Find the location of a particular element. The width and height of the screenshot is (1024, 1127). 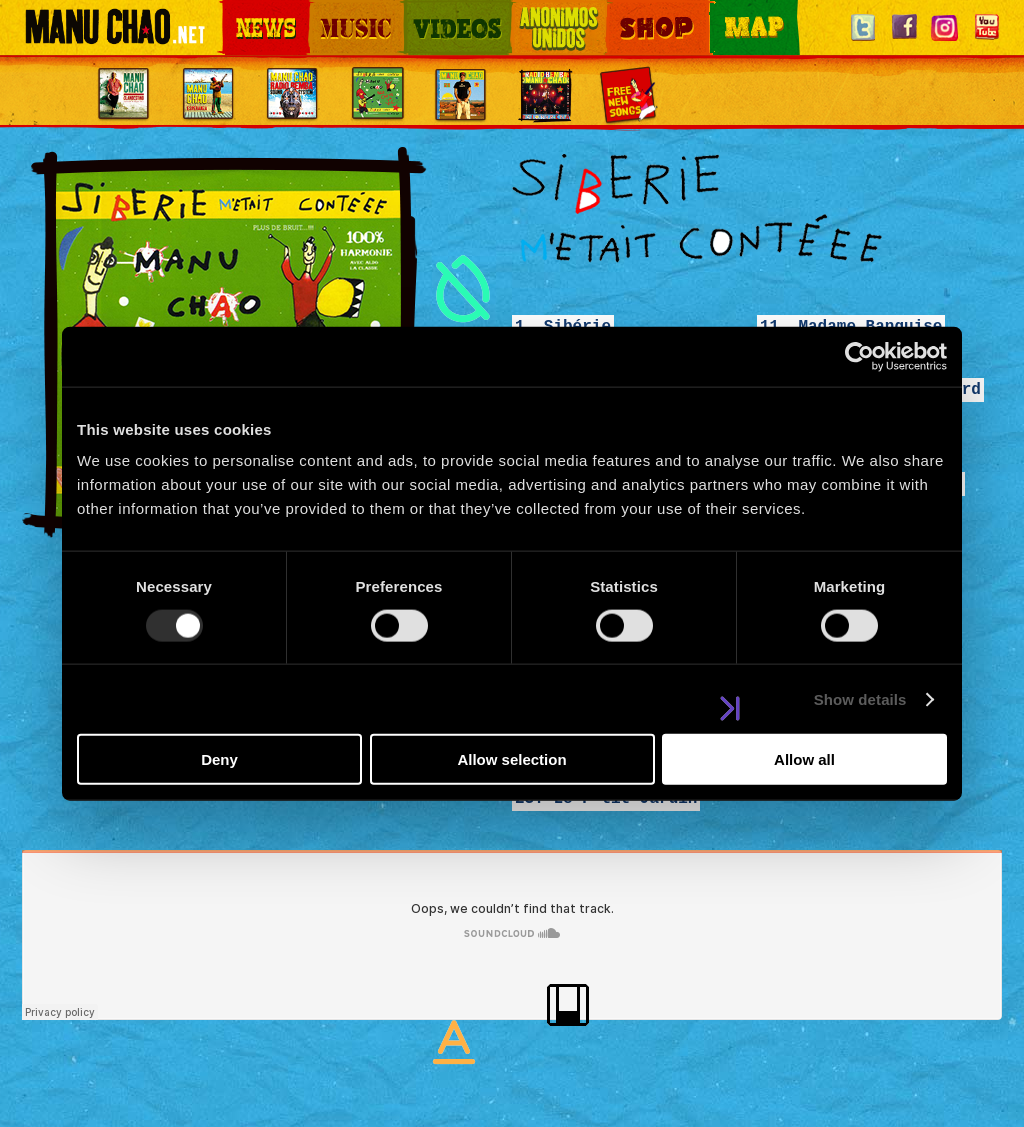

center the editor panel layout is located at coordinates (568, 1005).